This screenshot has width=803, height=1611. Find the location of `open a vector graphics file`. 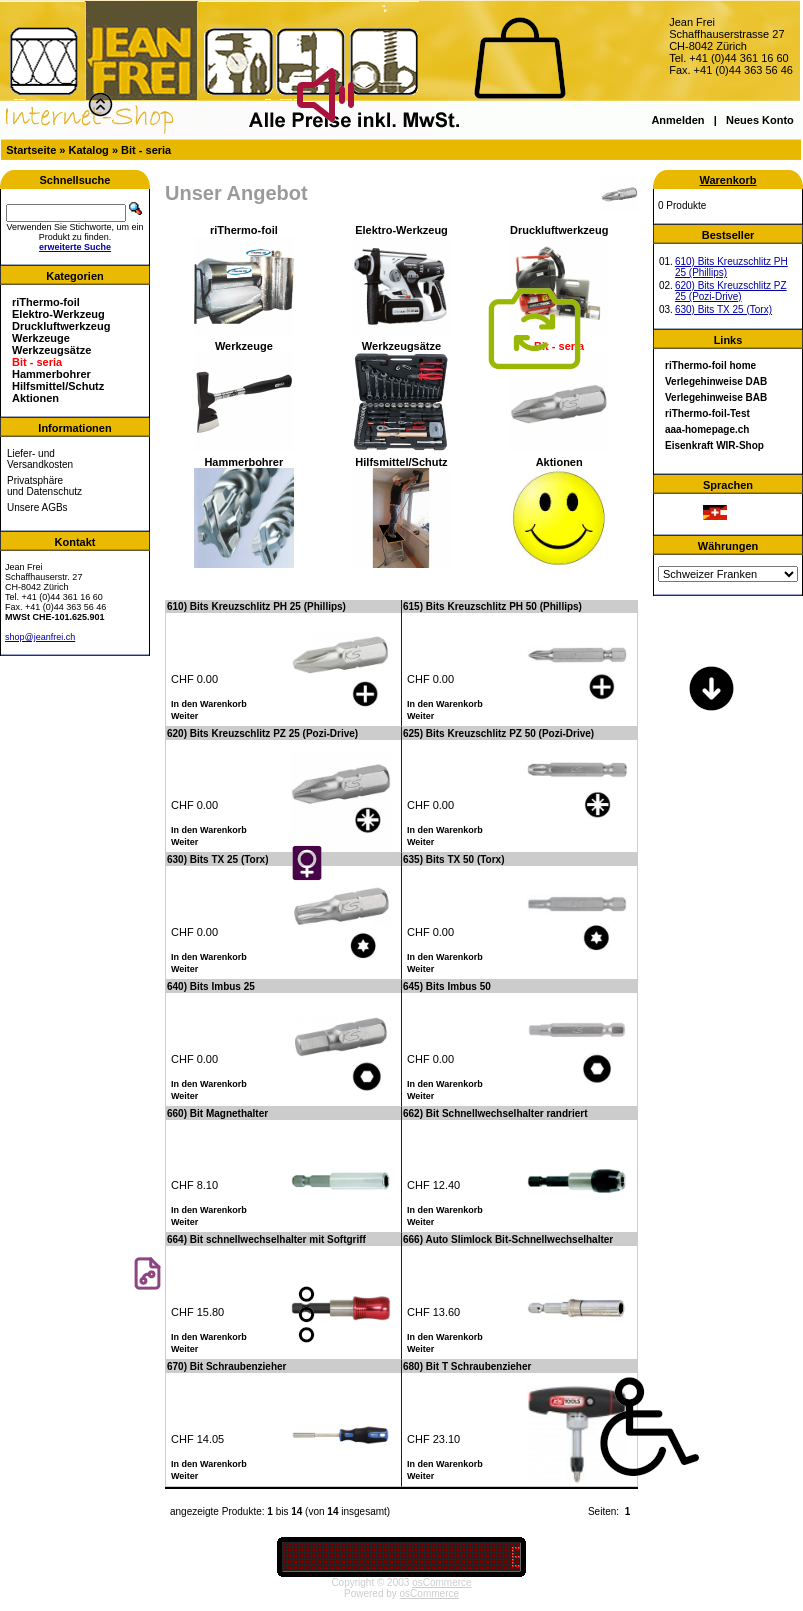

open a vector graphics file is located at coordinates (147, 1273).